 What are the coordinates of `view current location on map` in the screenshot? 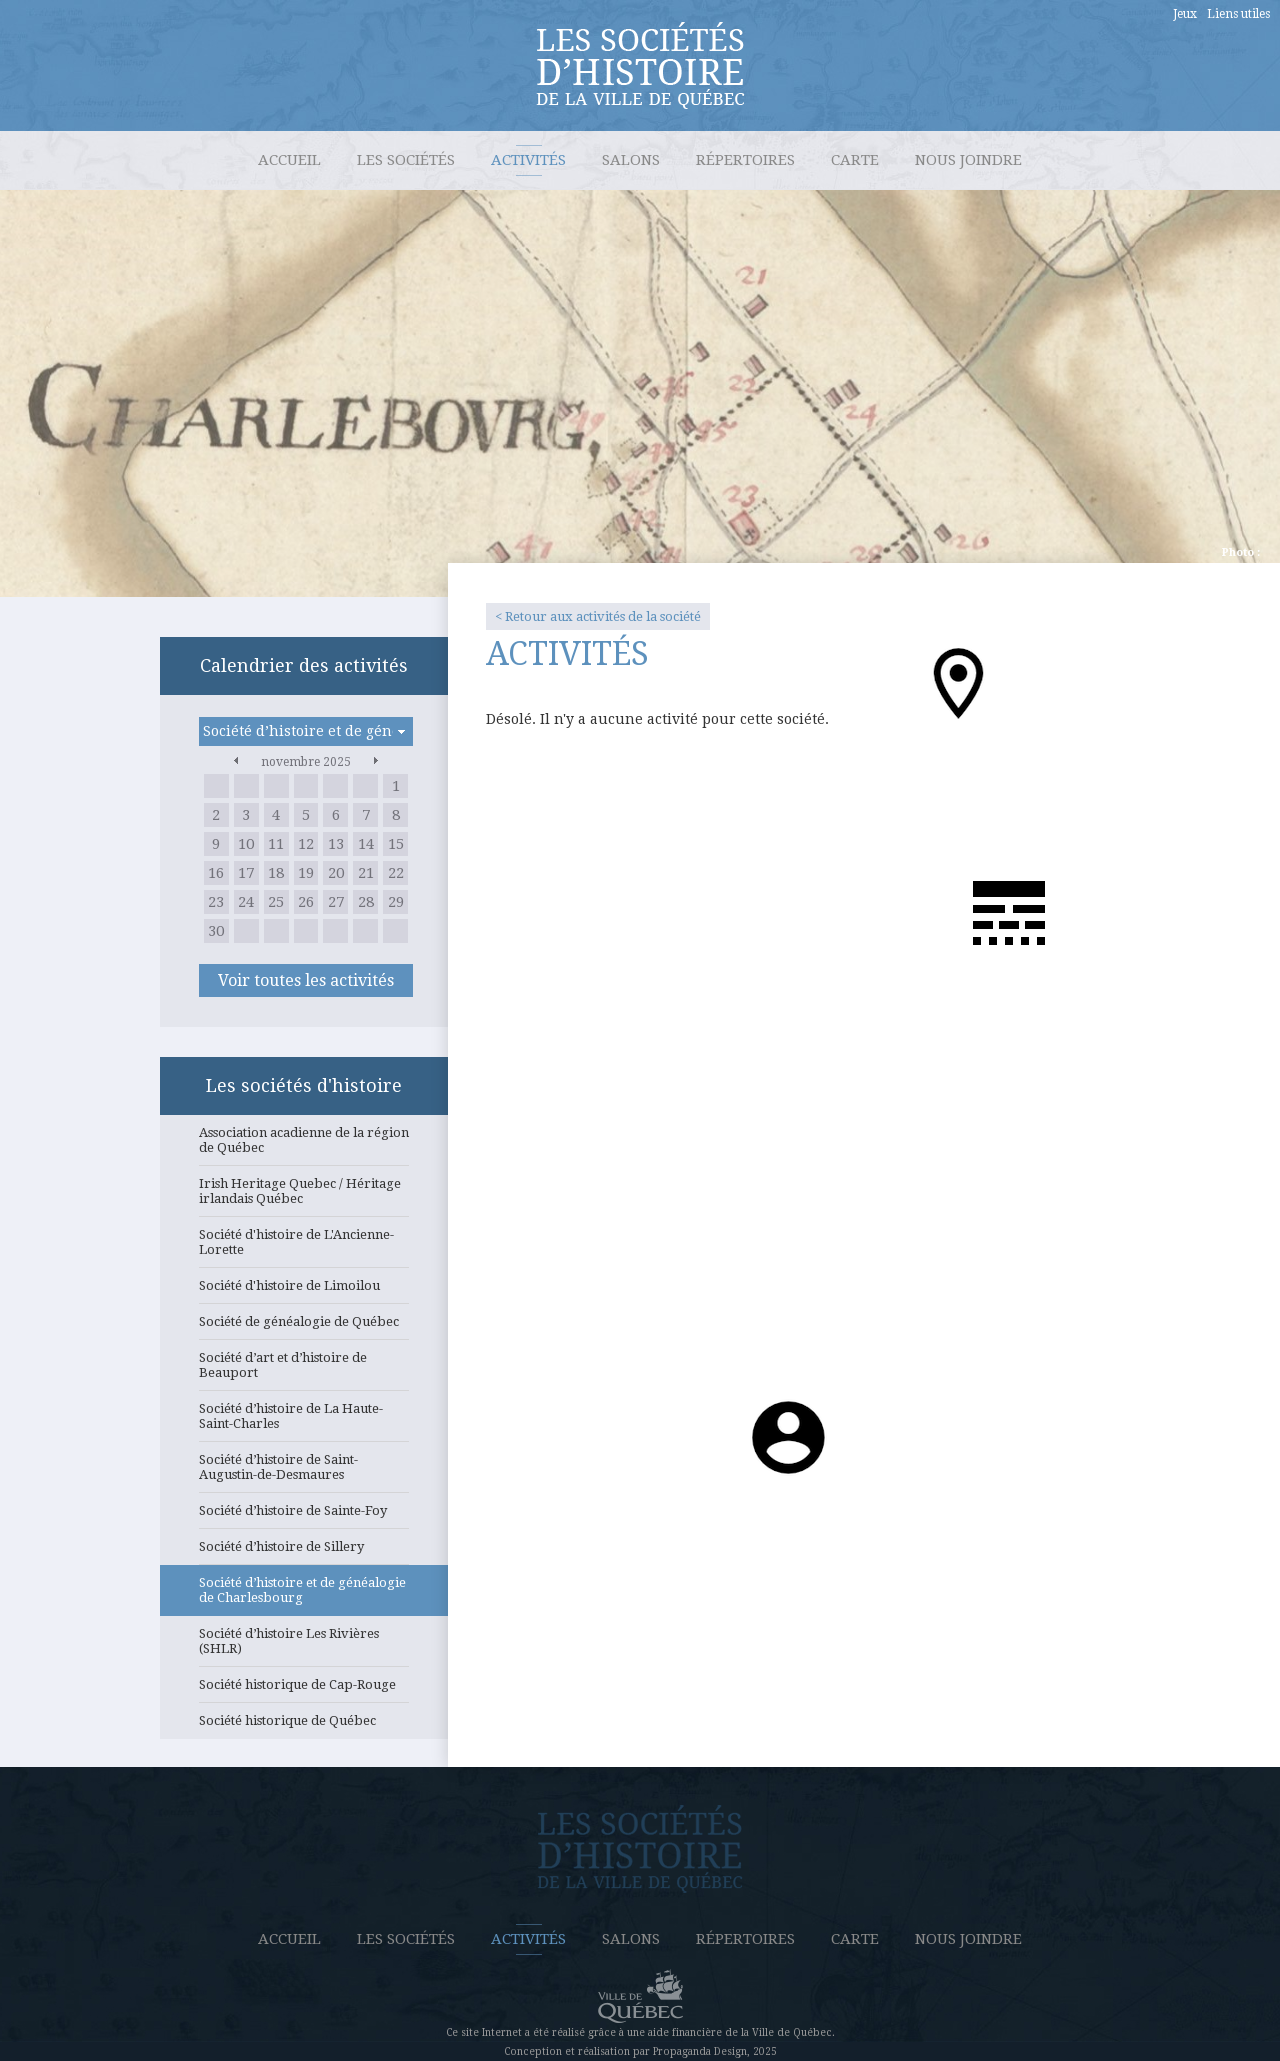 It's located at (958, 683).